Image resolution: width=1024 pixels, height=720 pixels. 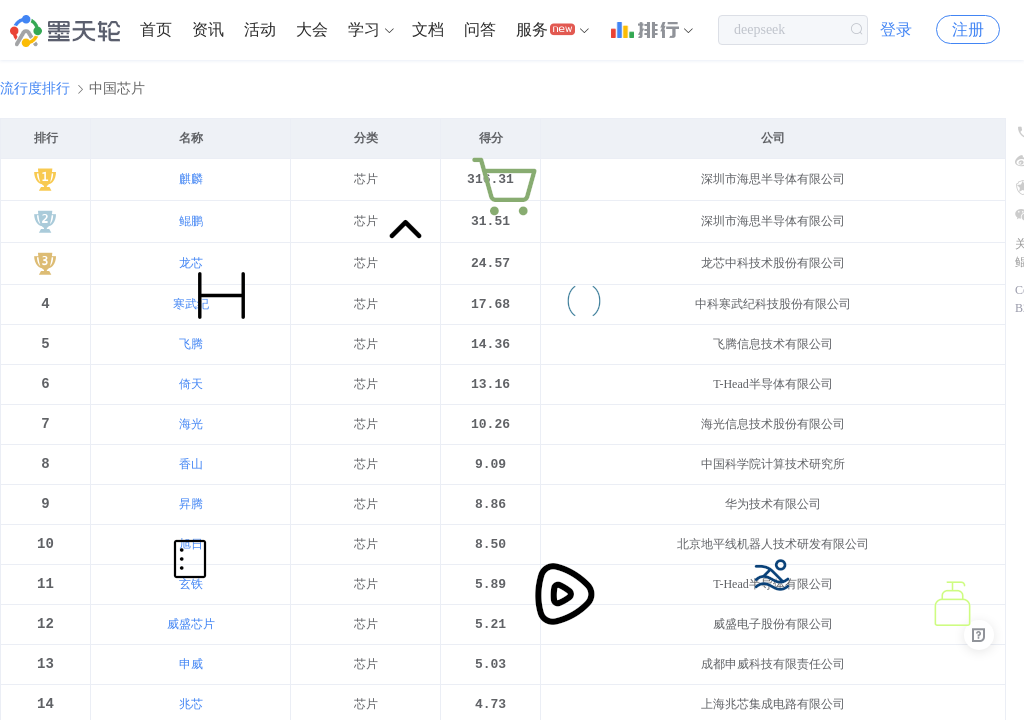 I want to click on view screenplay or script documents, so click(x=190, y=559).